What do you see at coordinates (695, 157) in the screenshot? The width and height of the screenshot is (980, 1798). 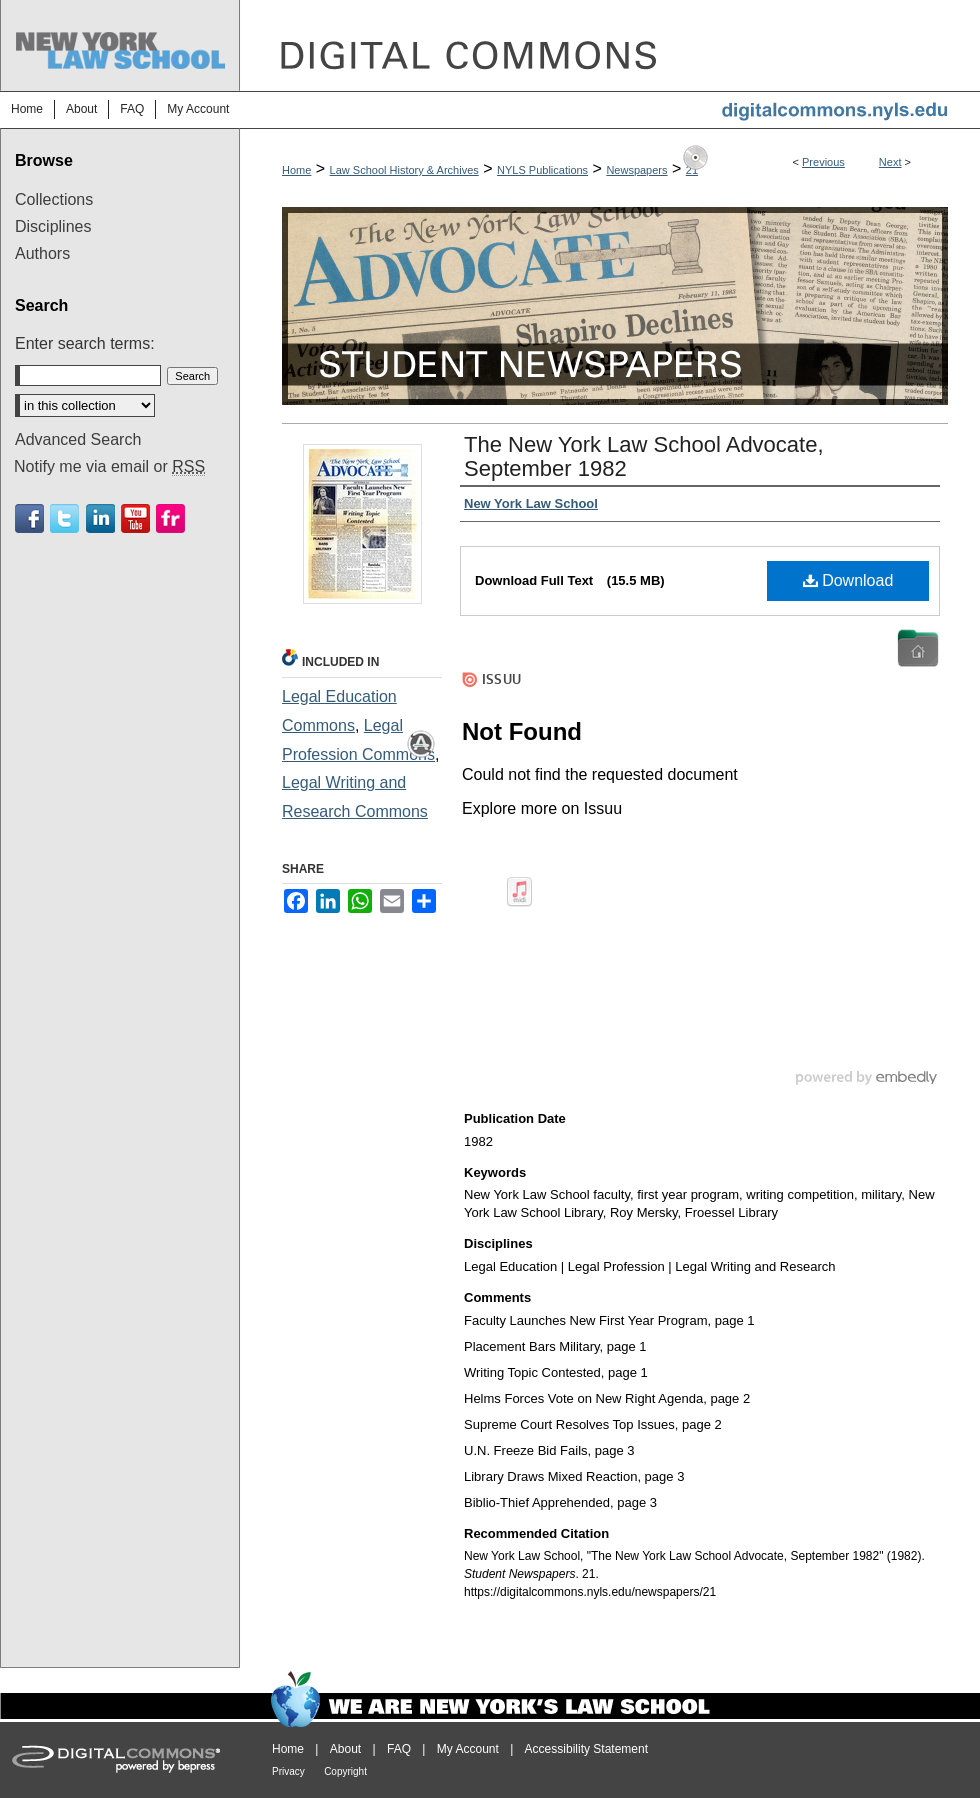 I see `access CD/DVD drive` at bounding box center [695, 157].